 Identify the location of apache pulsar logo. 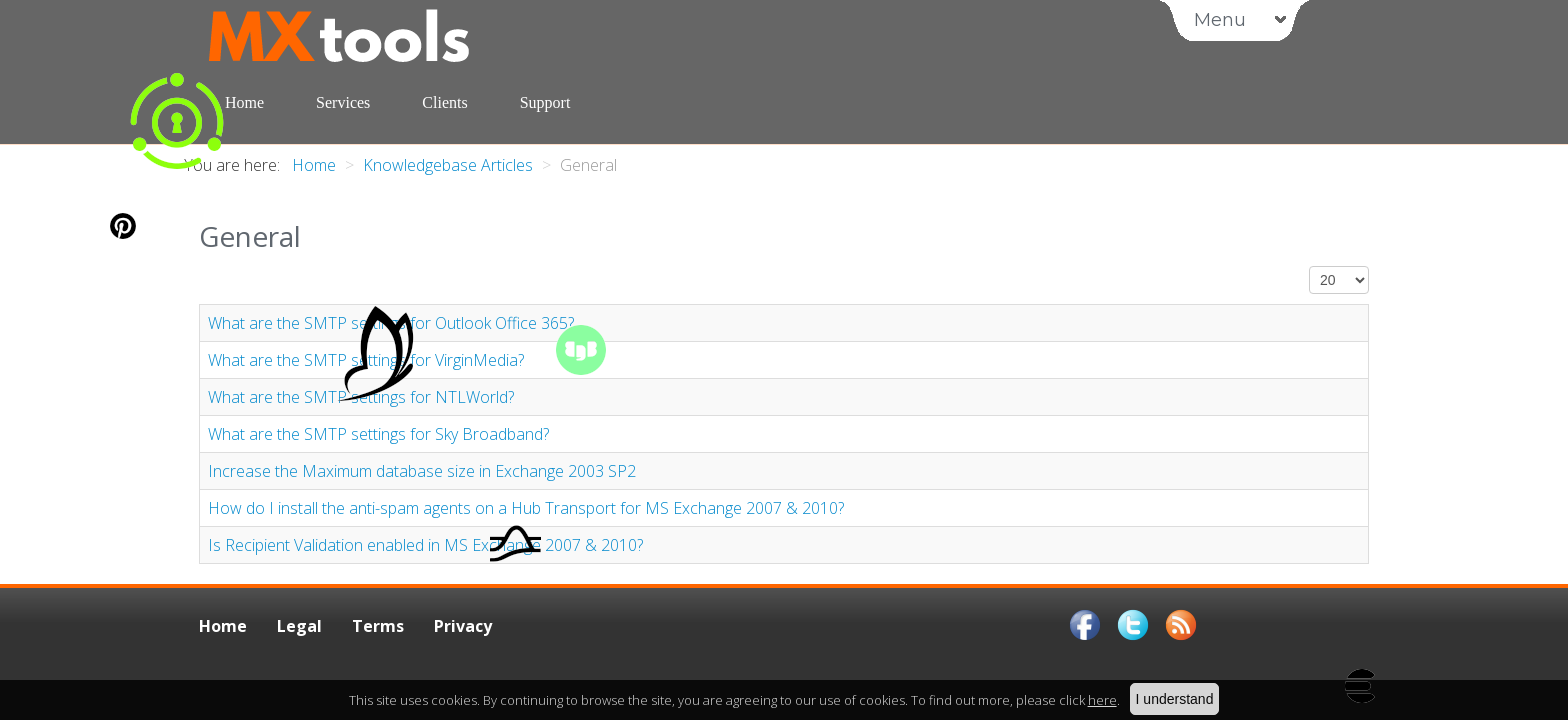
(515, 543).